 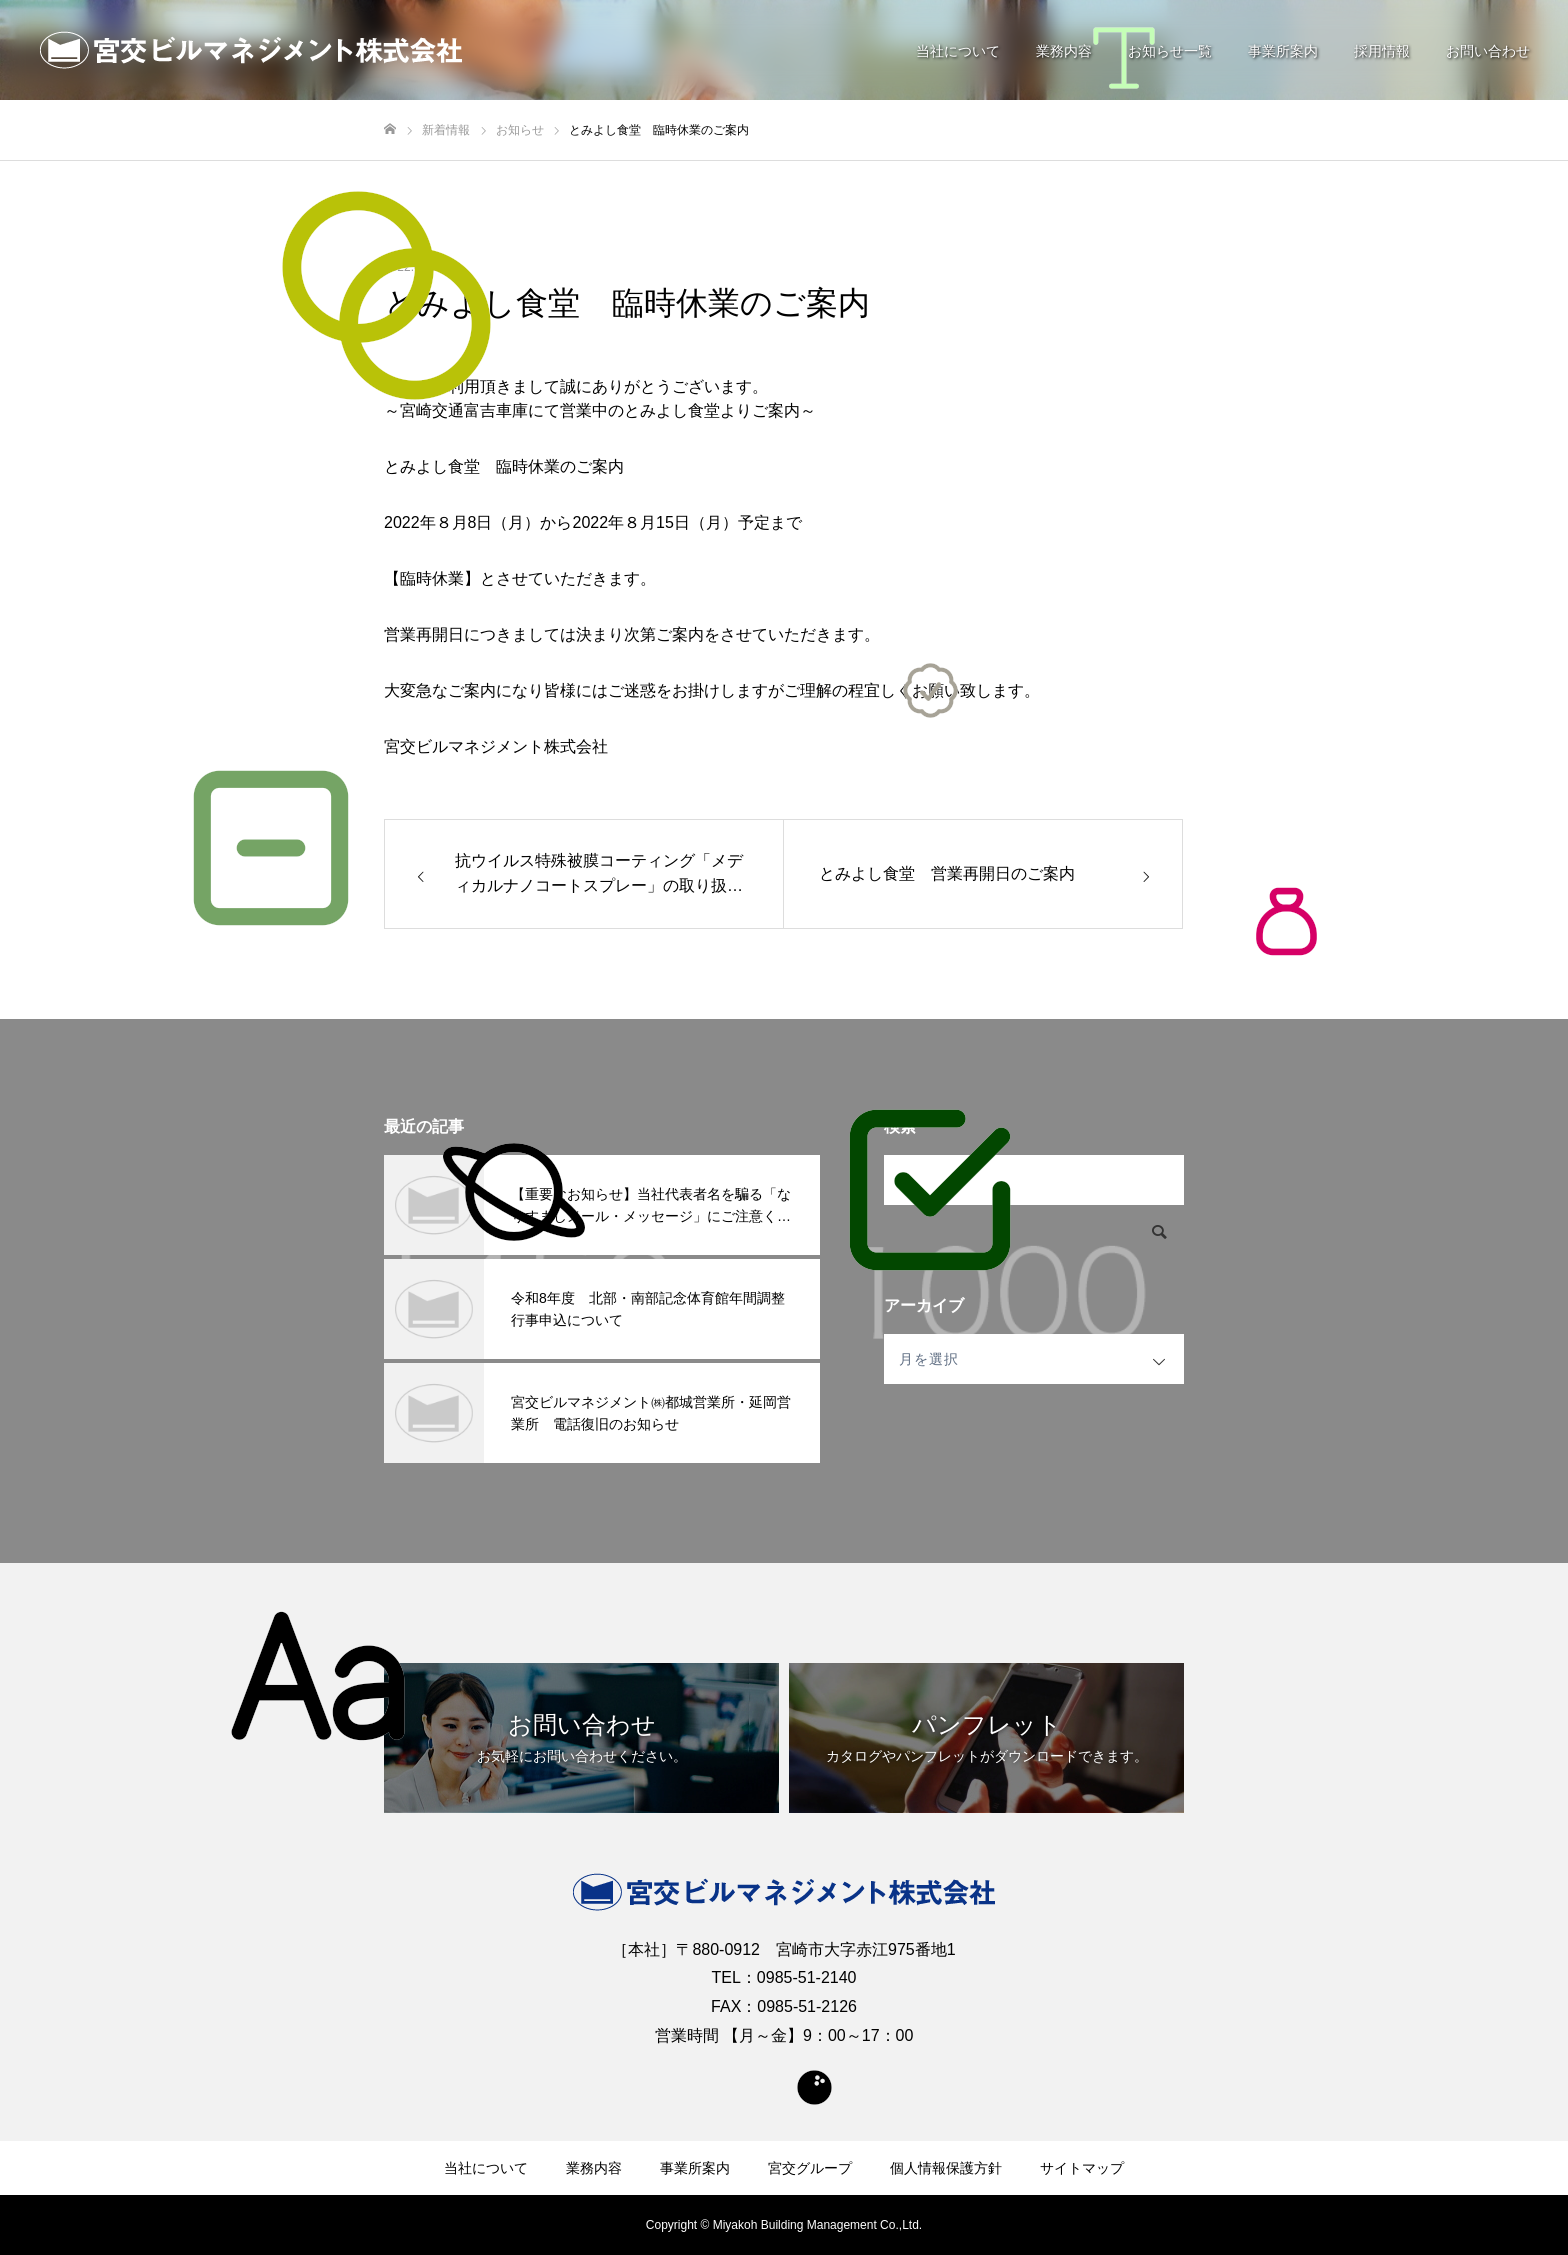 I want to click on adjust text or font settings, so click(x=318, y=1676).